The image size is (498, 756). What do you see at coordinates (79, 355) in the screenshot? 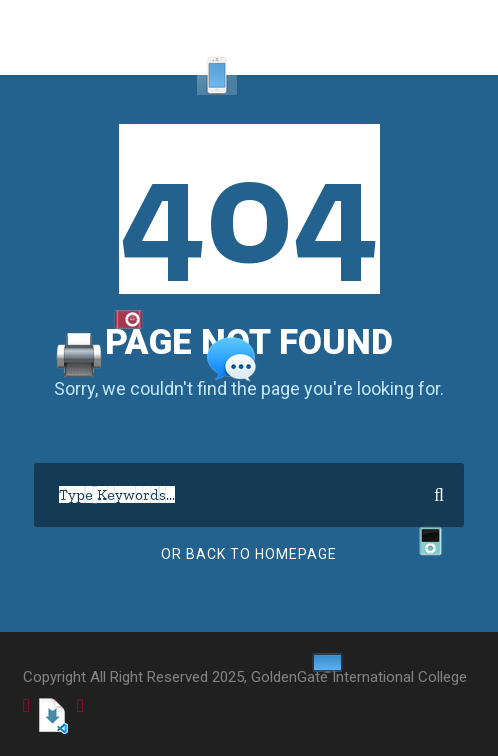
I see `add a new printer to your system` at bounding box center [79, 355].